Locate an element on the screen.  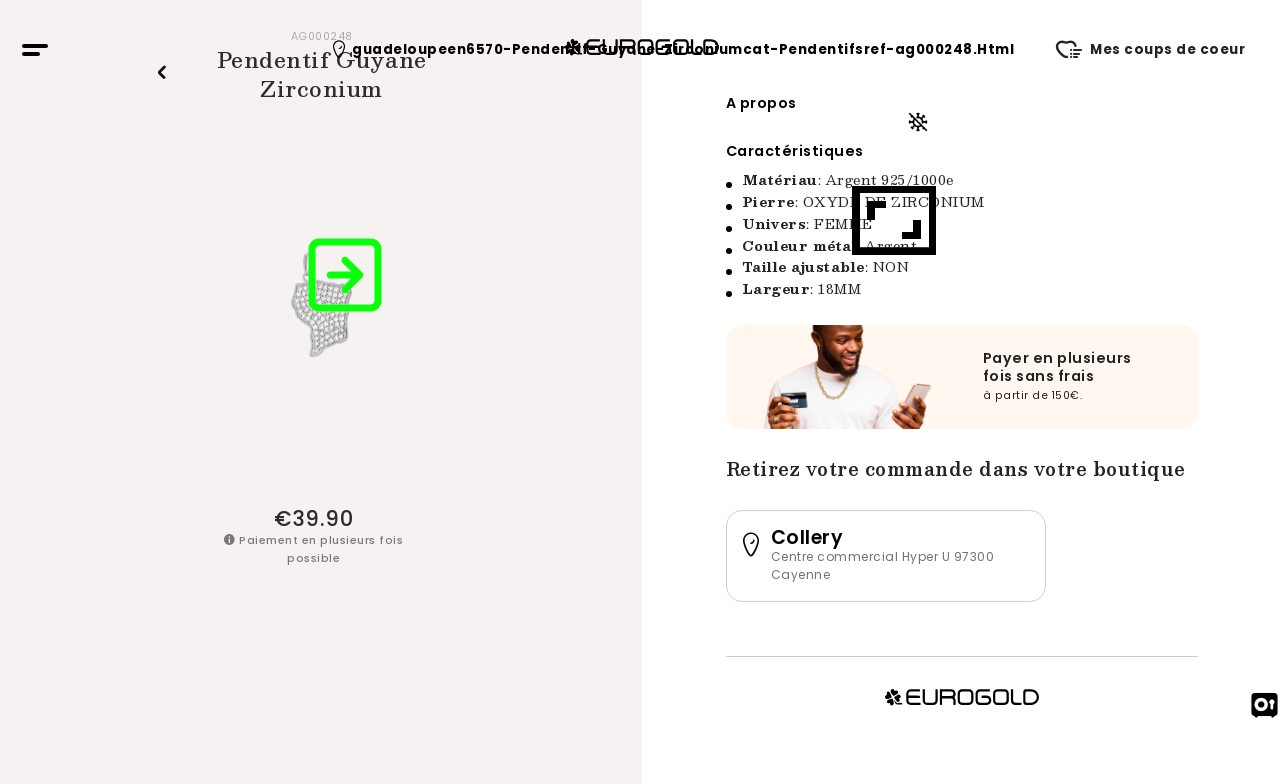
adjust aspect ratio settings is located at coordinates (894, 220).